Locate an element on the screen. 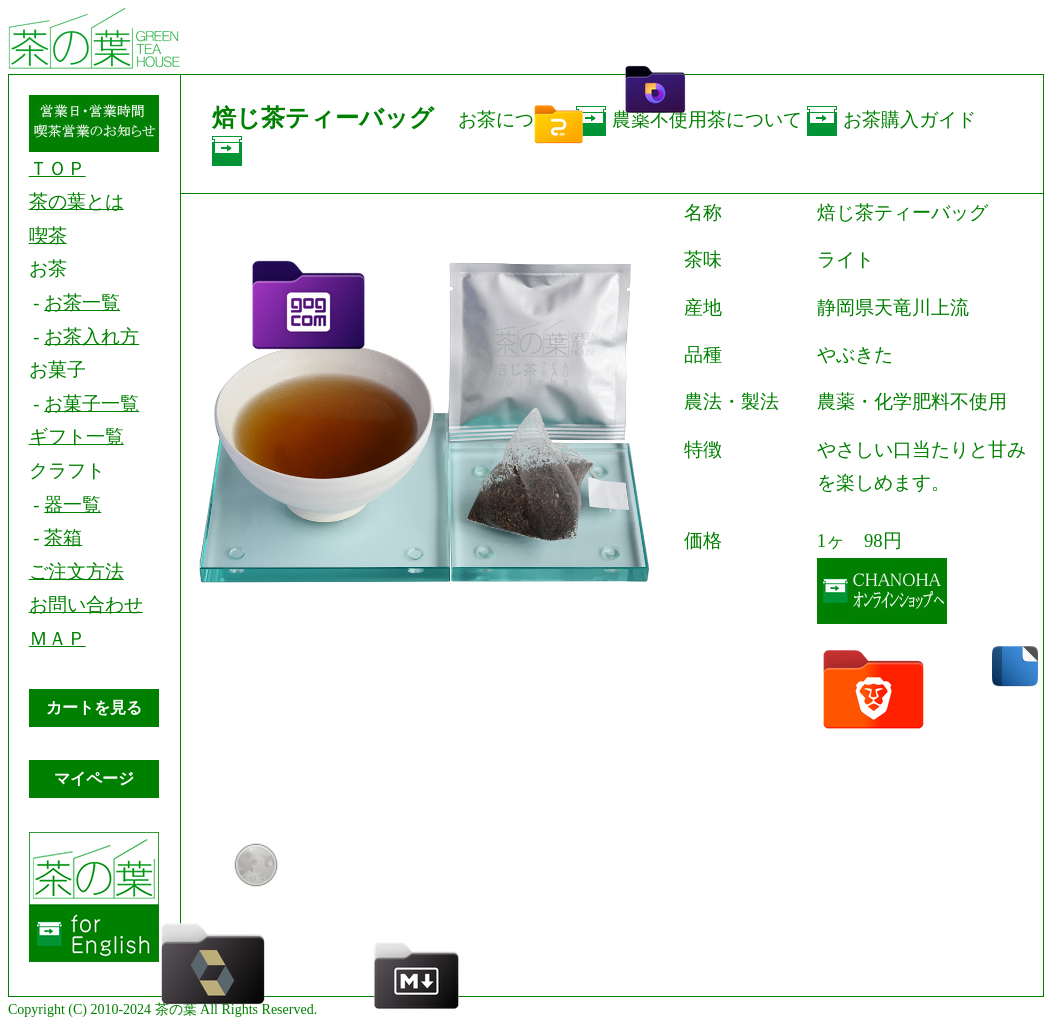 The width and height of the screenshot is (1044, 1030). change desktop wallpaper settings is located at coordinates (1015, 665).